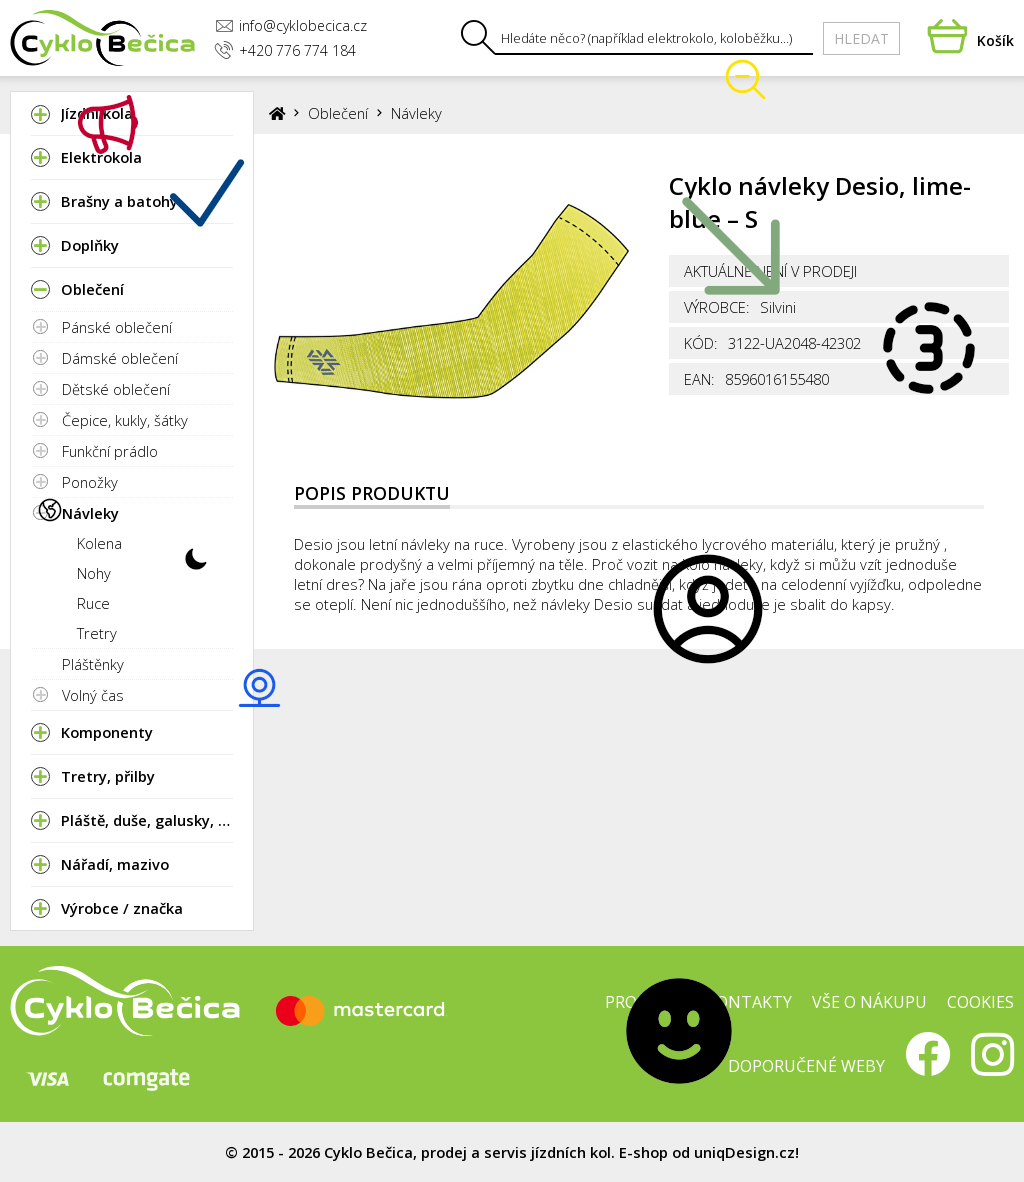  Describe the element at coordinates (108, 125) in the screenshot. I see `view announcements or alerts` at that location.